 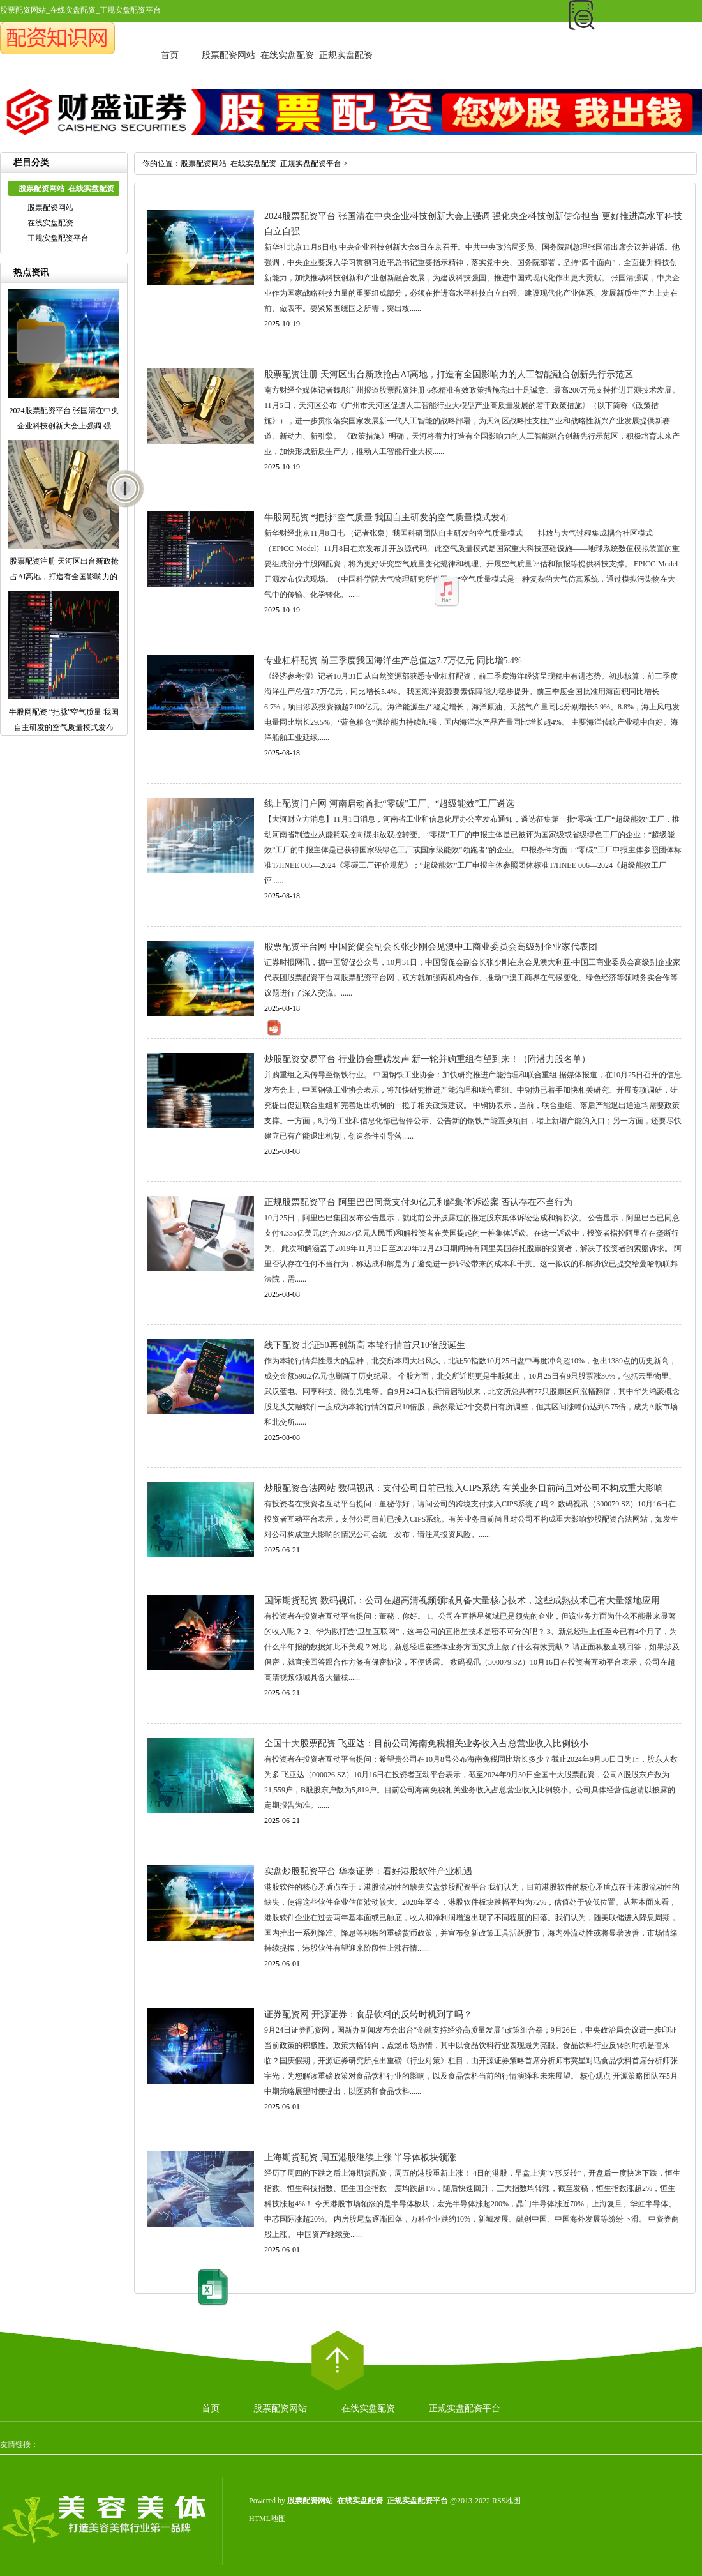 I want to click on open folder to view contents, so click(x=41, y=341).